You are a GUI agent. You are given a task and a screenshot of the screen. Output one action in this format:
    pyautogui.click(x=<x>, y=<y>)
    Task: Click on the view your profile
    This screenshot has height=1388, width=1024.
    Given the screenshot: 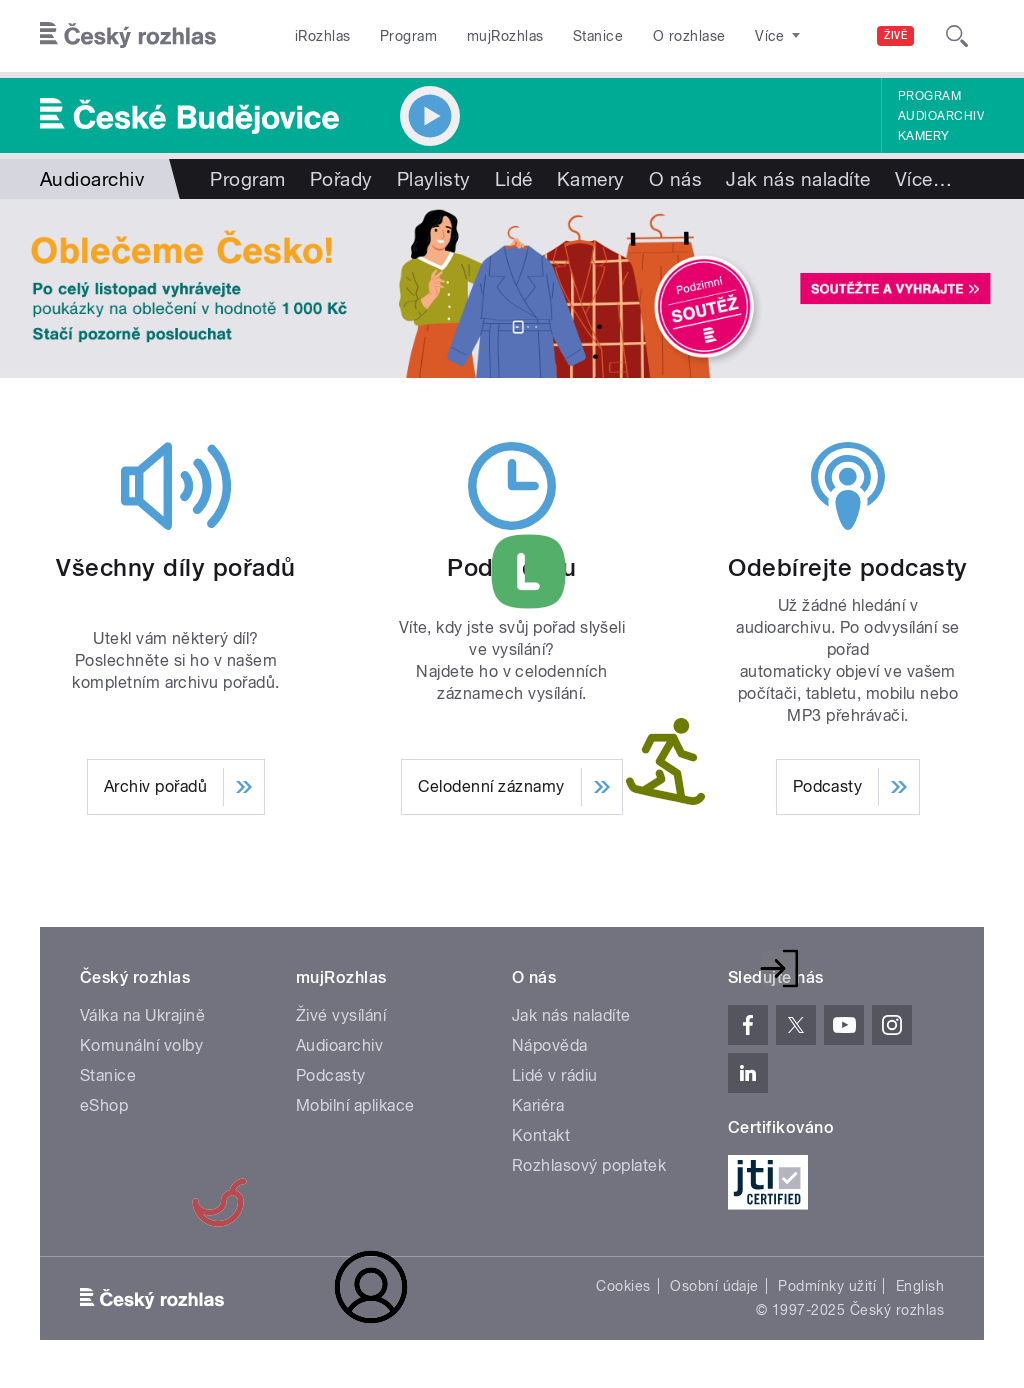 What is the action you would take?
    pyautogui.click(x=371, y=1287)
    